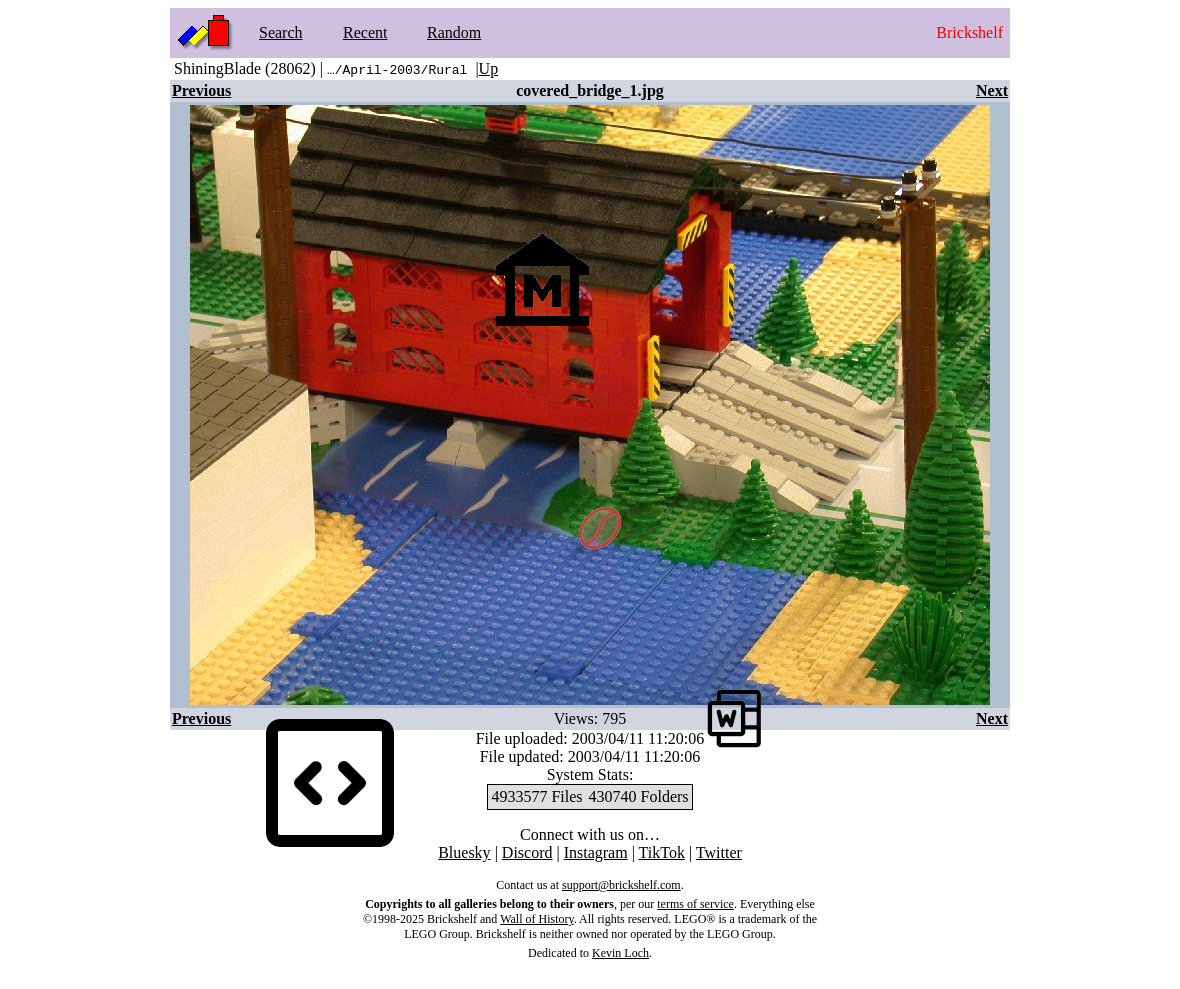  Describe the element at coordinates (542, 279) in the screenshot. I see `view nearby museums` at that location.